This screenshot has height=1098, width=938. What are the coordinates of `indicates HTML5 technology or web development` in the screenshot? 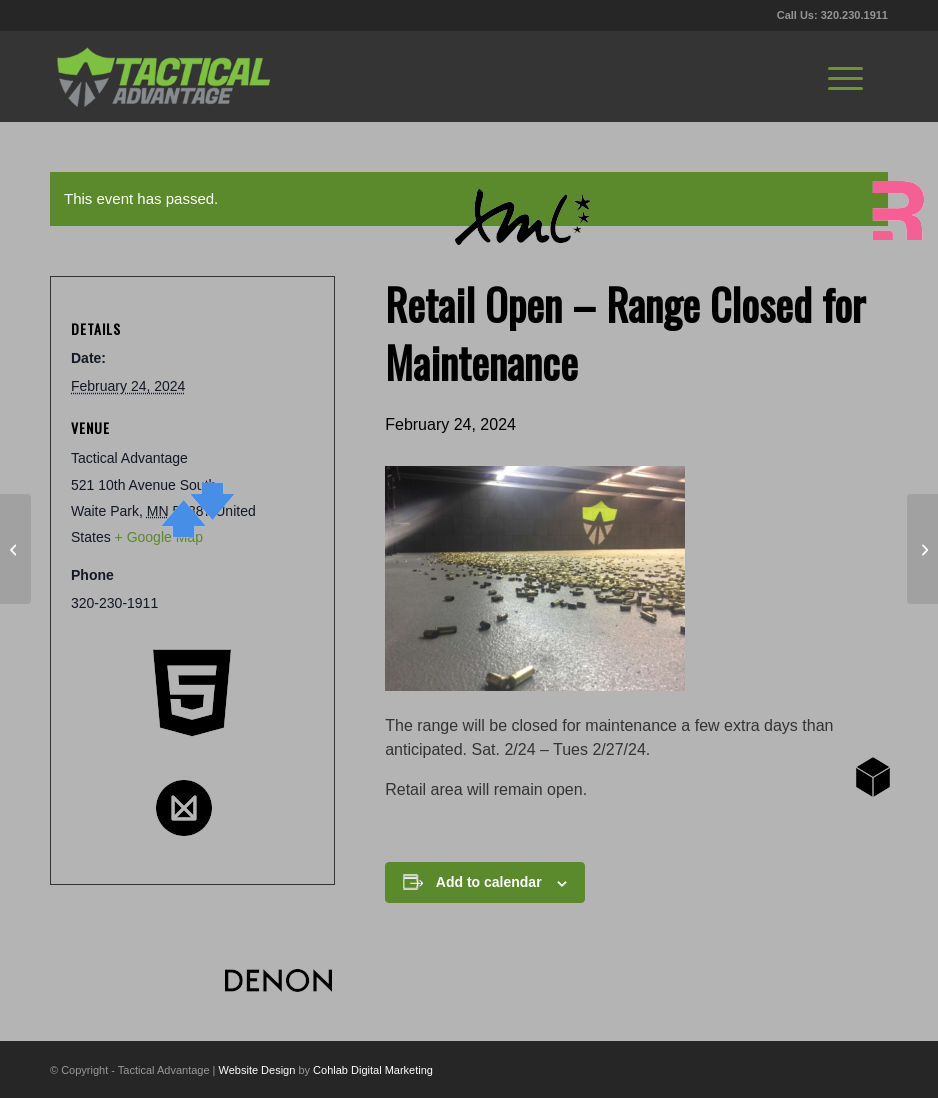 It's located at (192, 693).